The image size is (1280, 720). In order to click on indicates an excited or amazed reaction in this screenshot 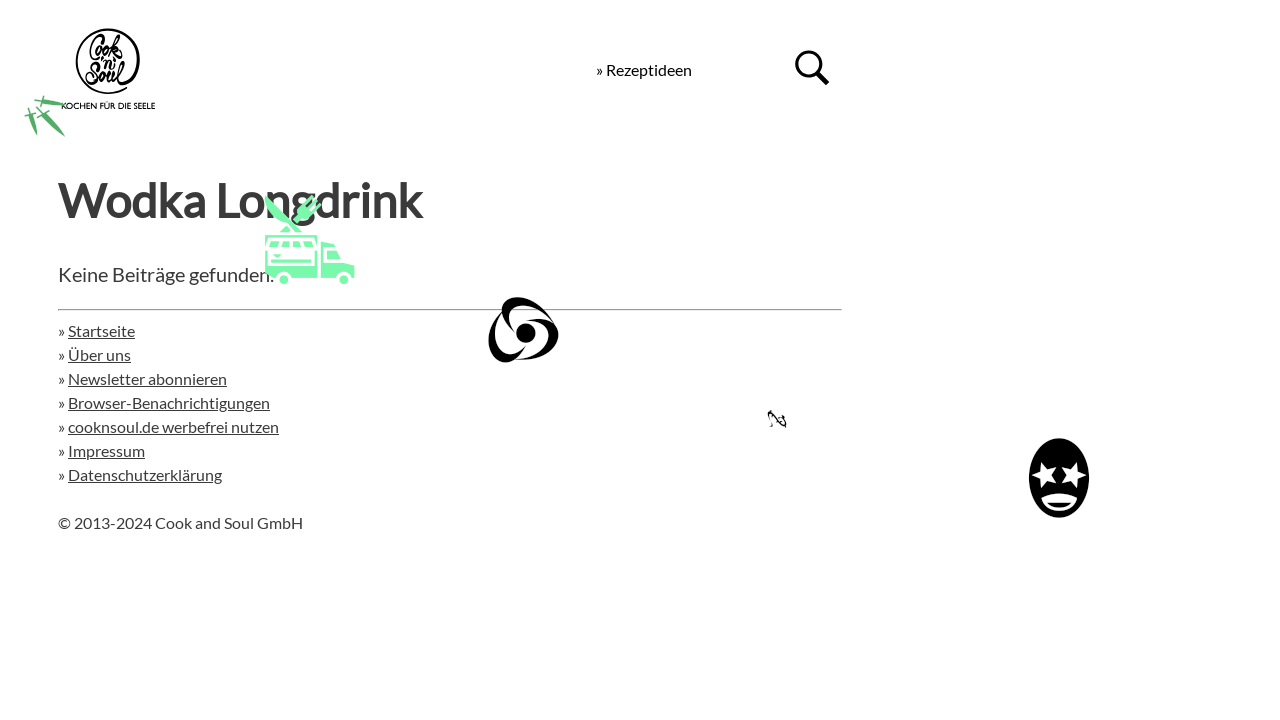, I will do `click(1059, 478)`.